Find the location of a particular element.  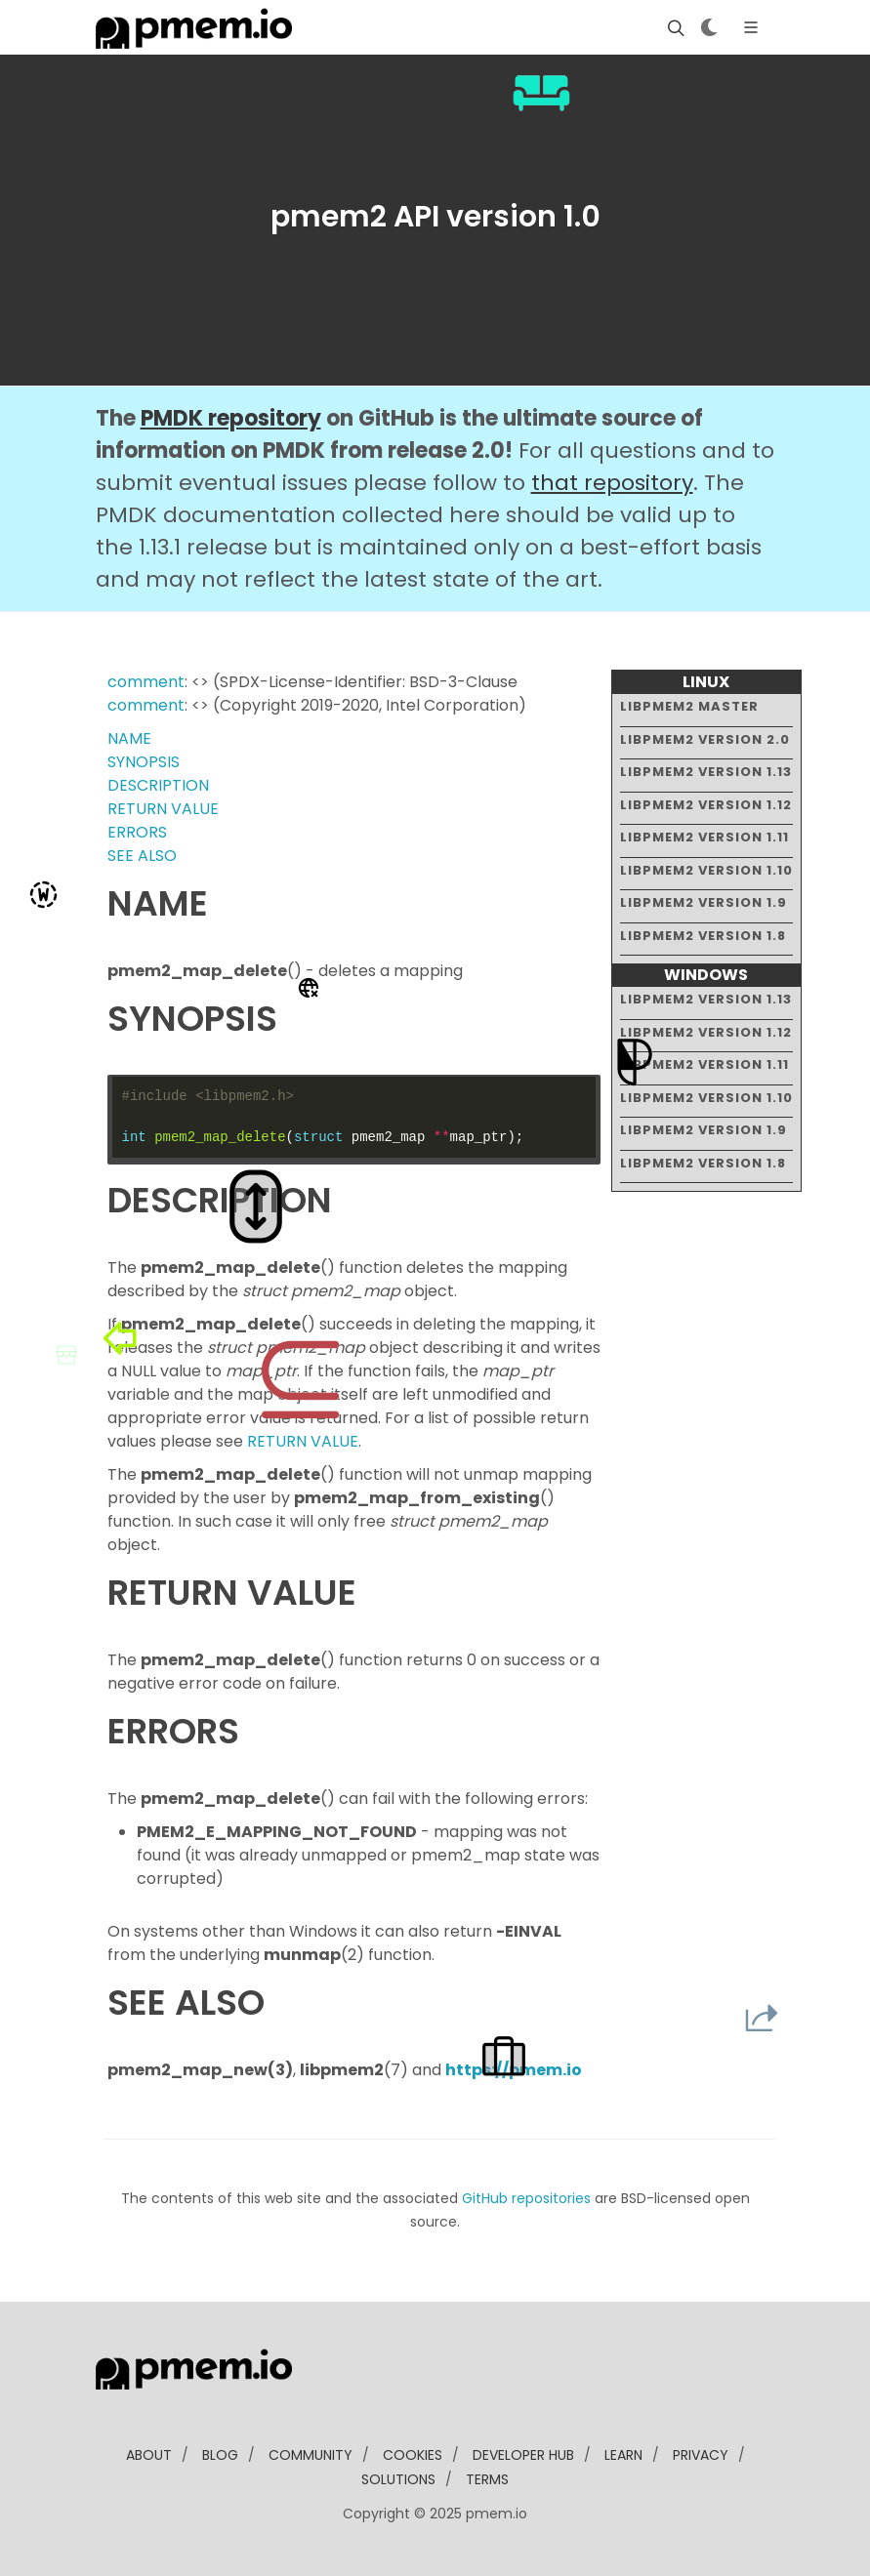

go back to the previous screen is located at coordinates (121, 1338).